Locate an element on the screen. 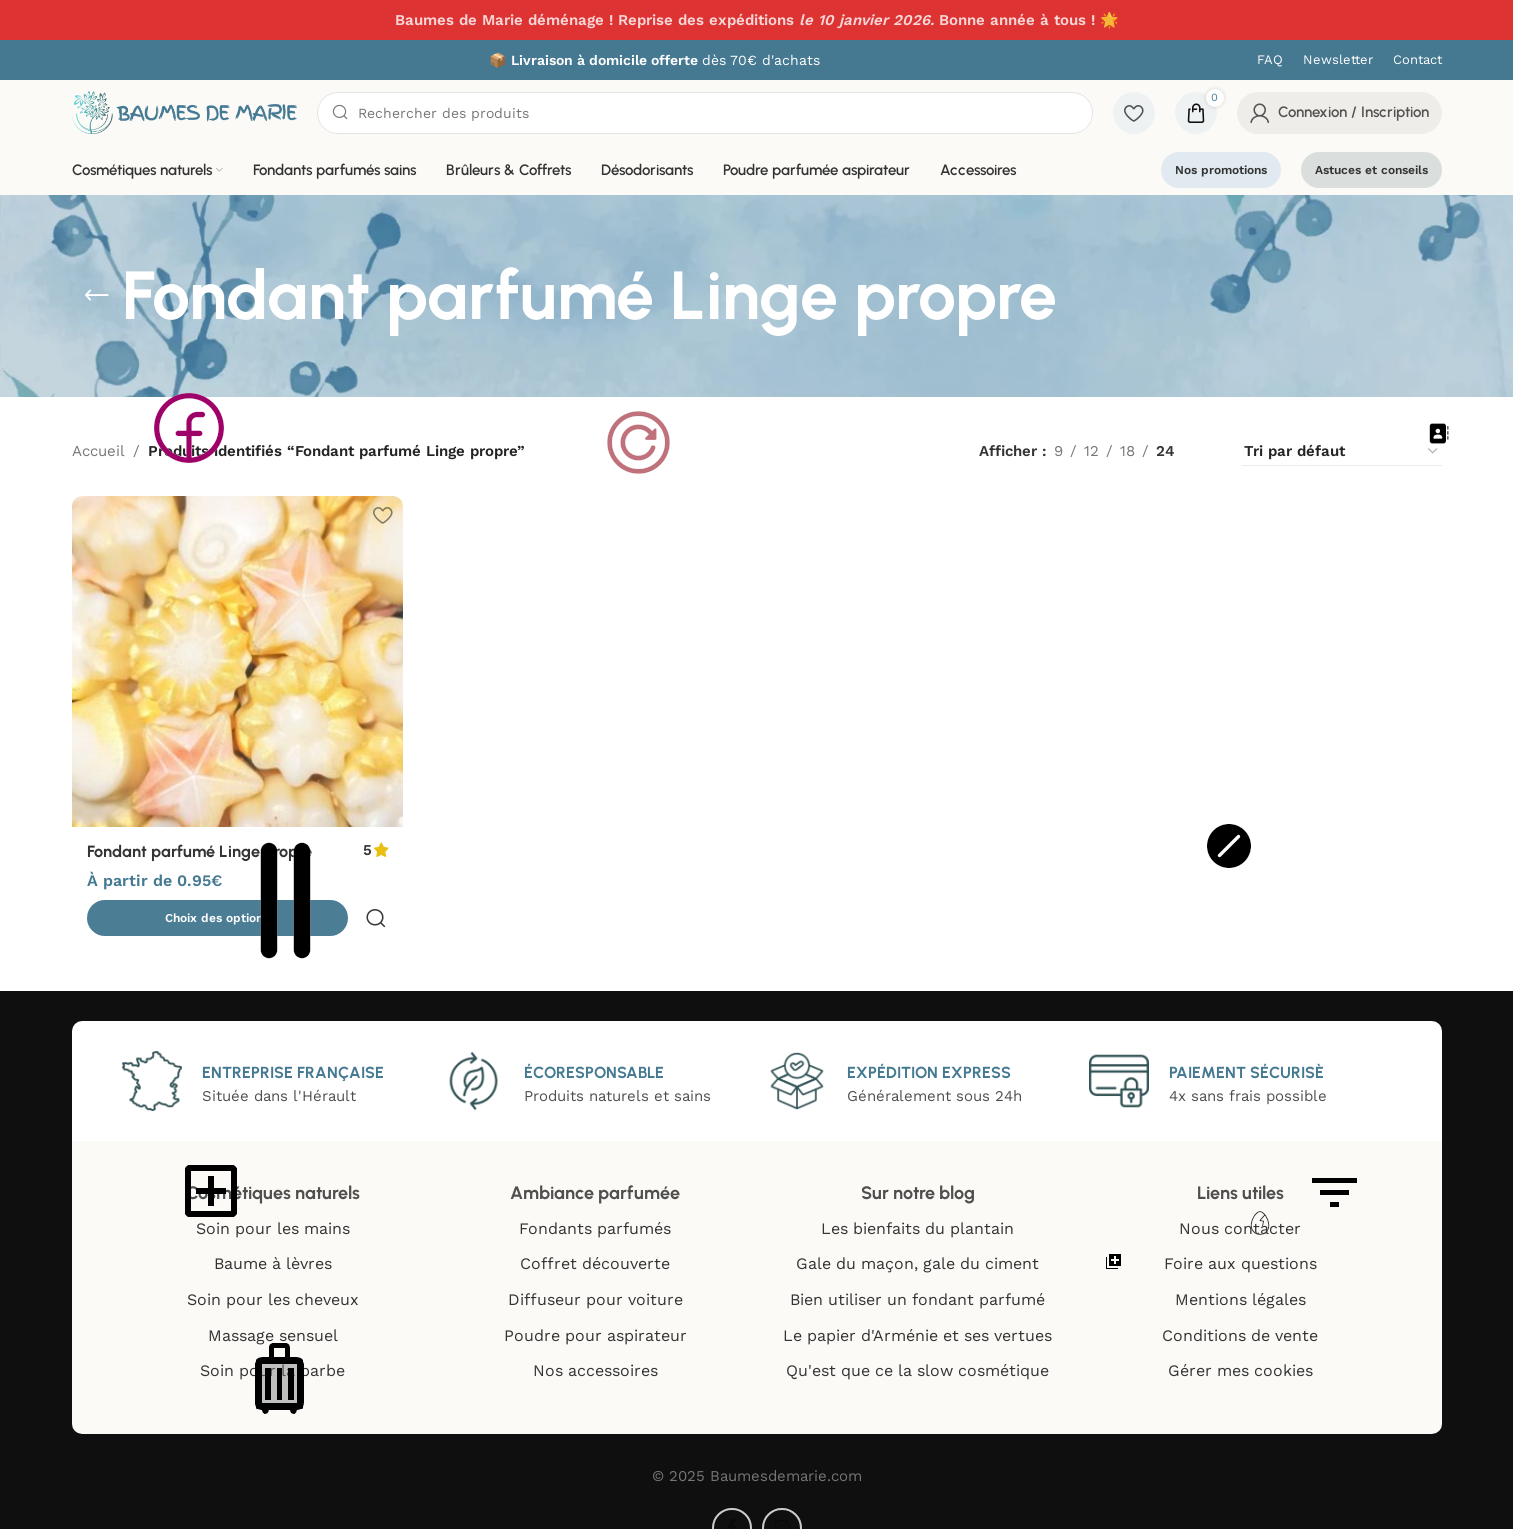  manage travel or luggage details is located at coordinates (279, 1378).